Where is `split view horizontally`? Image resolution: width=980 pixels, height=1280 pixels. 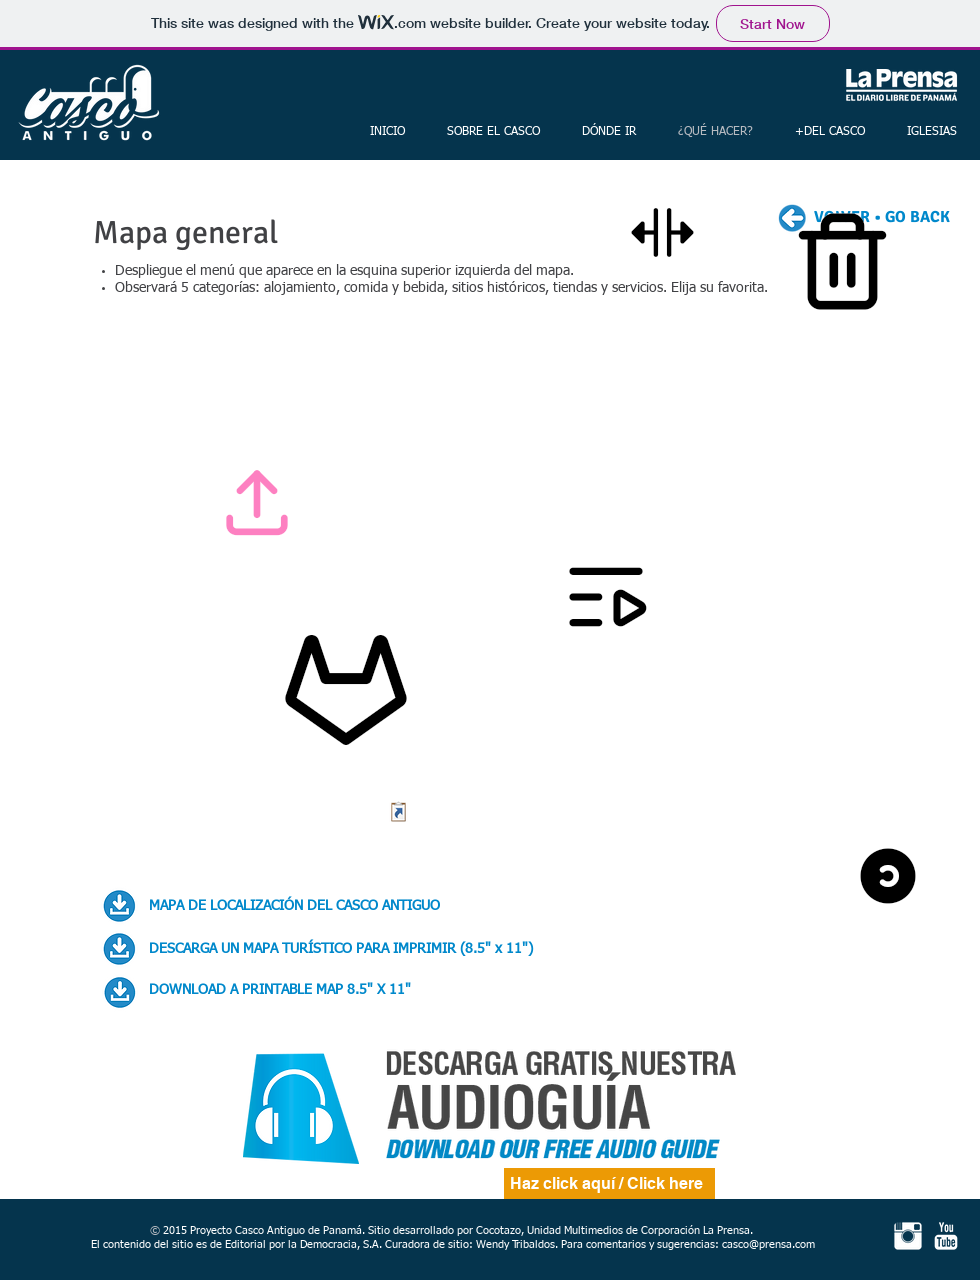 split view horizontally is located at coordinates (662, 232).